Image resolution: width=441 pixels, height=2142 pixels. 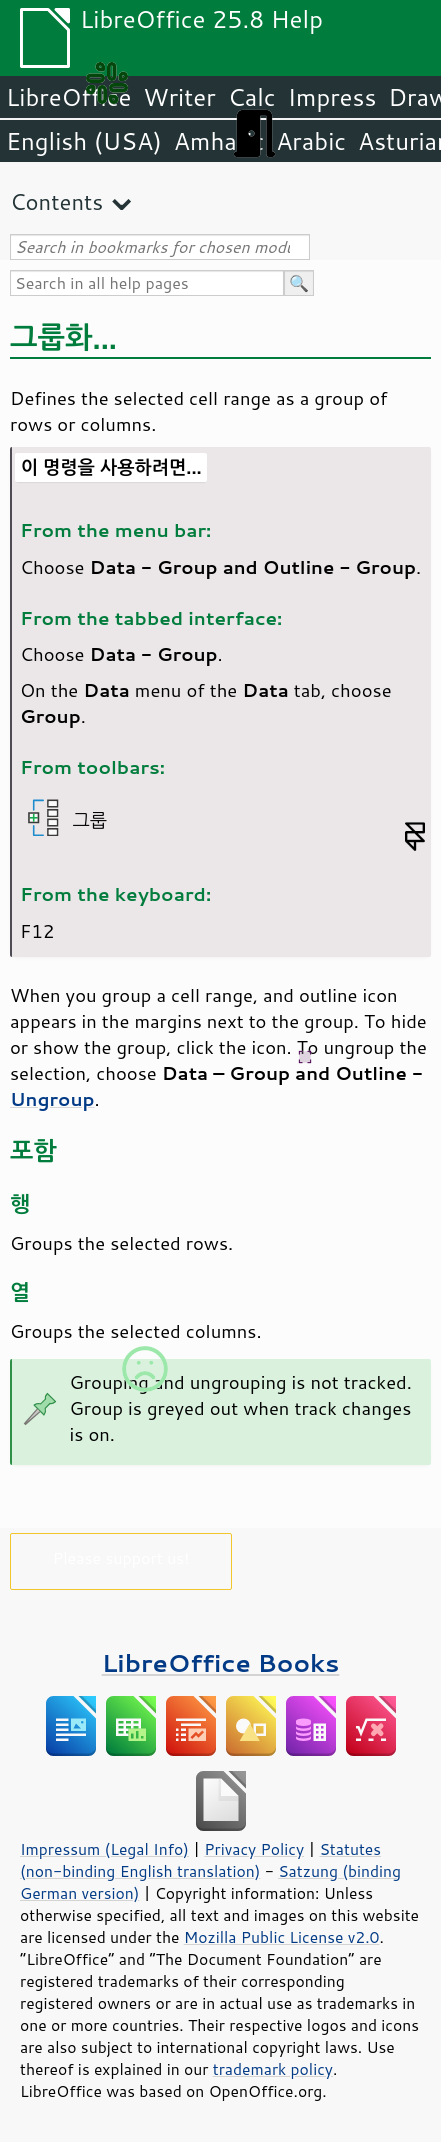 I want to click on open Framer app, so click(x=415, y=836).